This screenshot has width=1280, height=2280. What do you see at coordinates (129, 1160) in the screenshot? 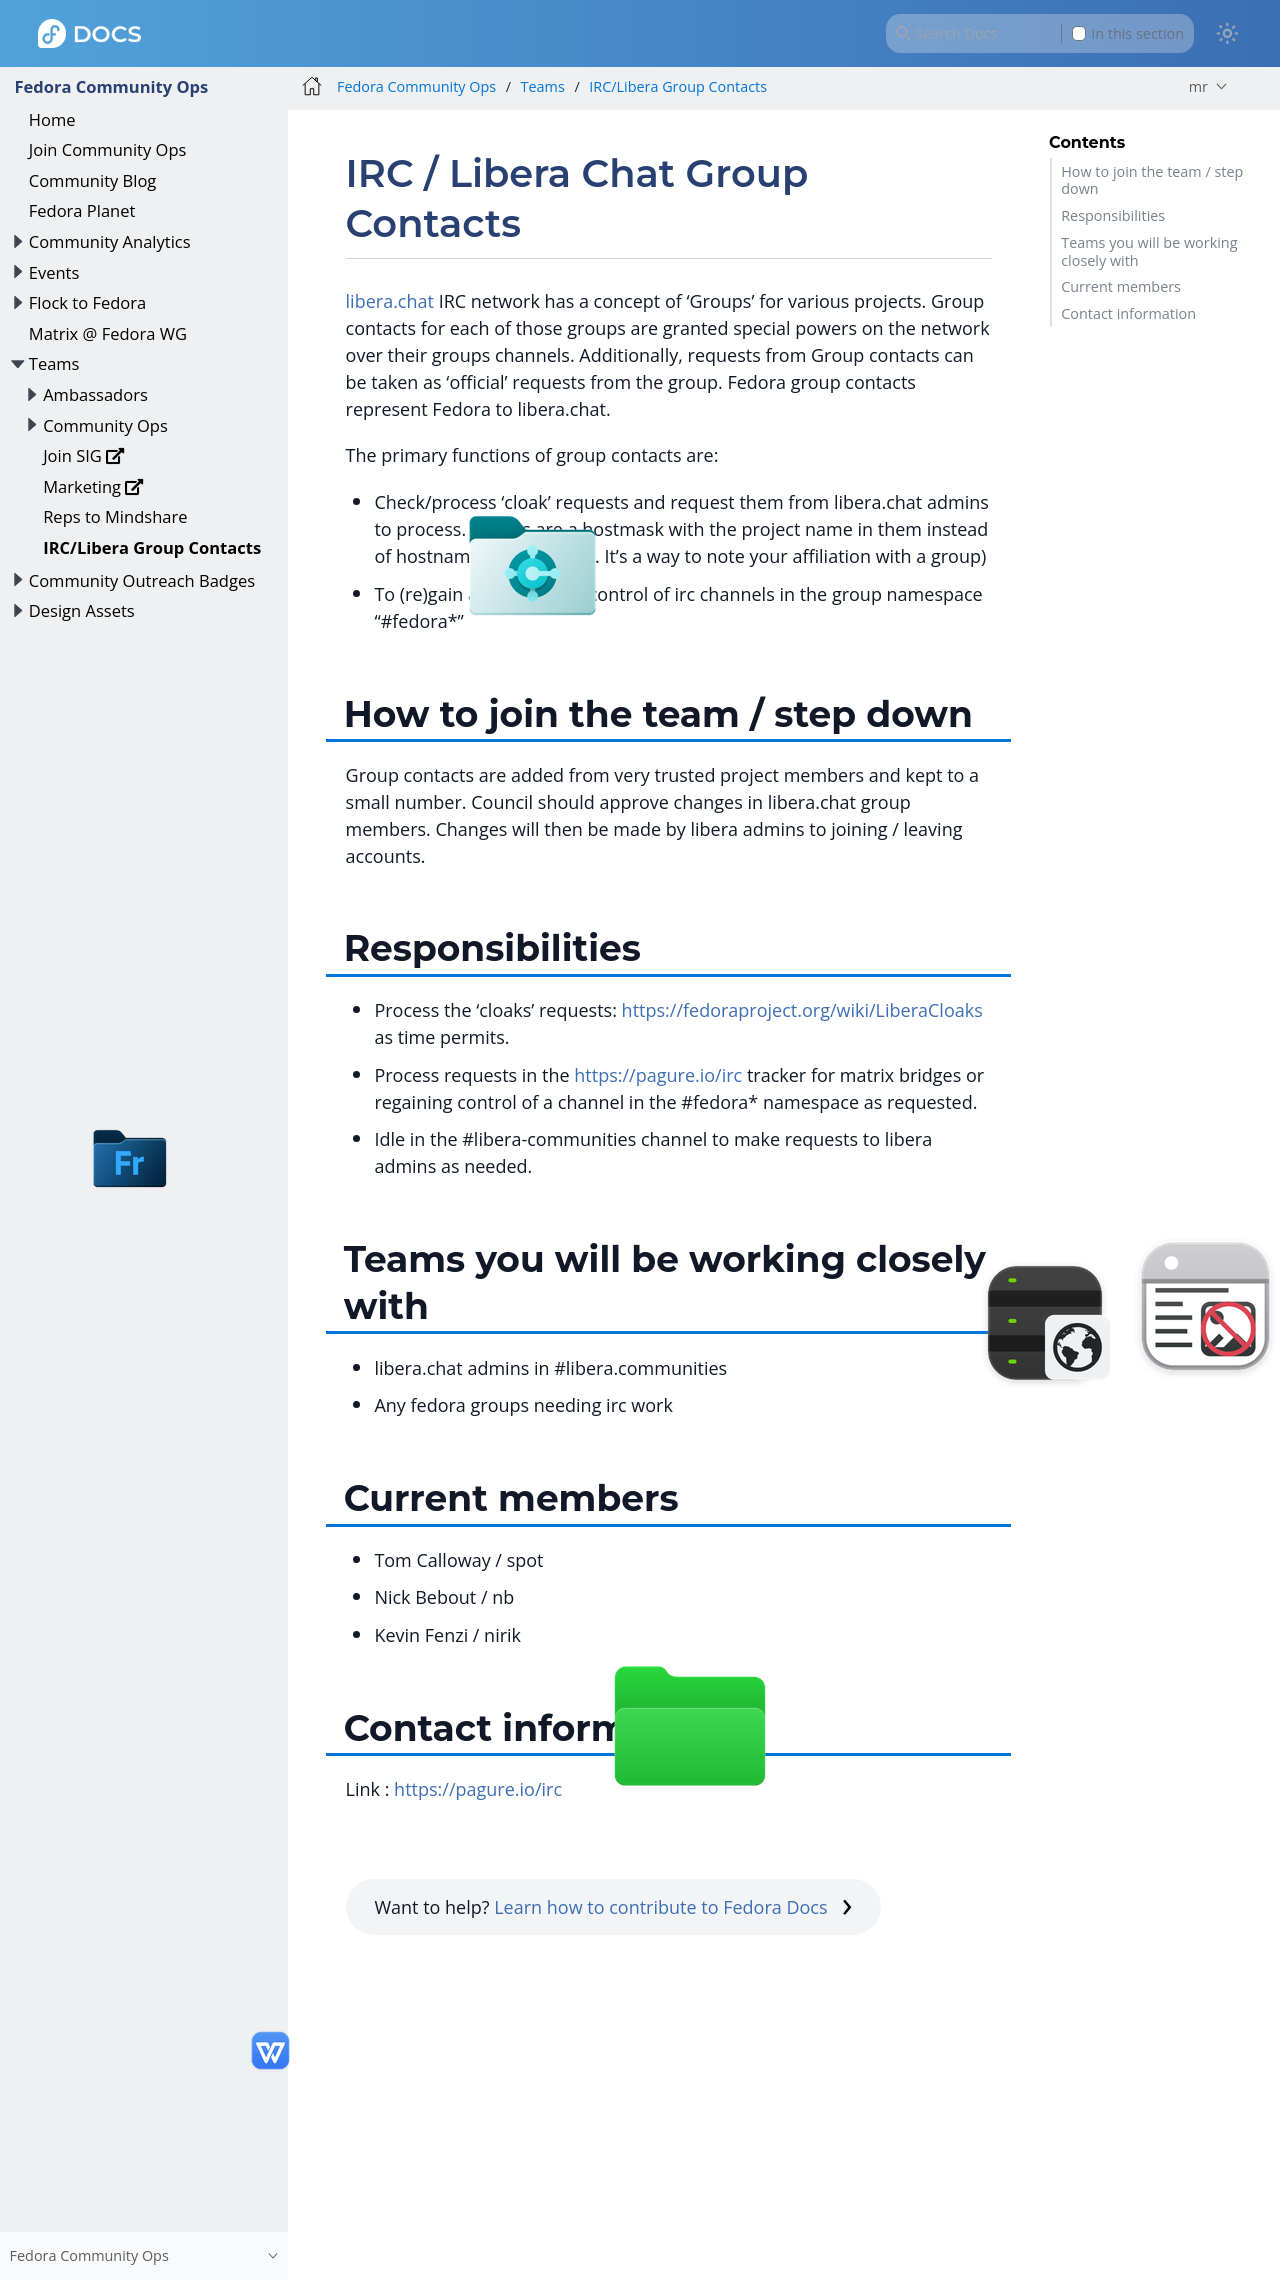
I see `open adobe fresco project folder` at bounding box center [129, 1160].